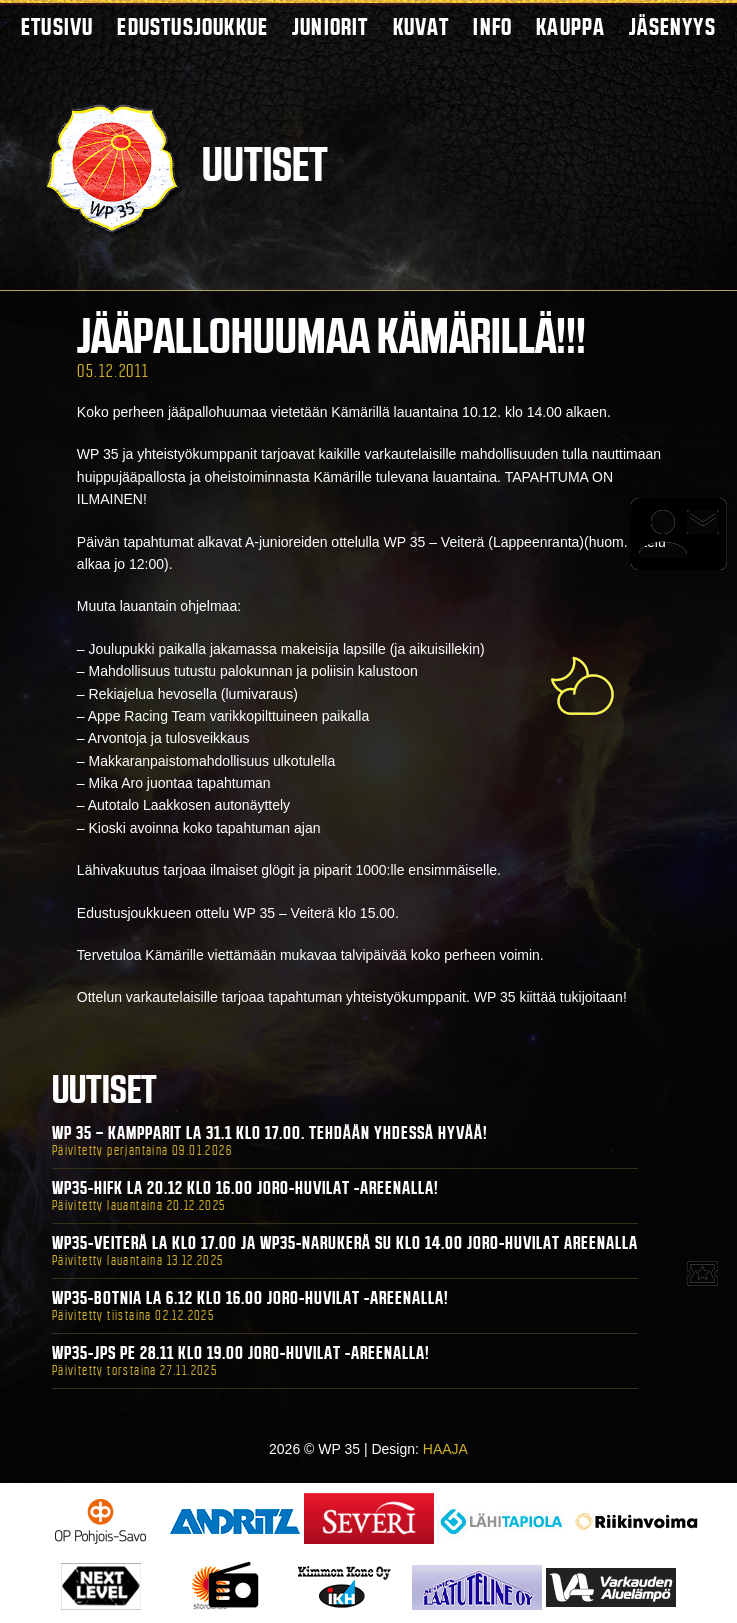  I want to click on open radio or audio streaming, so click(233, 1588).